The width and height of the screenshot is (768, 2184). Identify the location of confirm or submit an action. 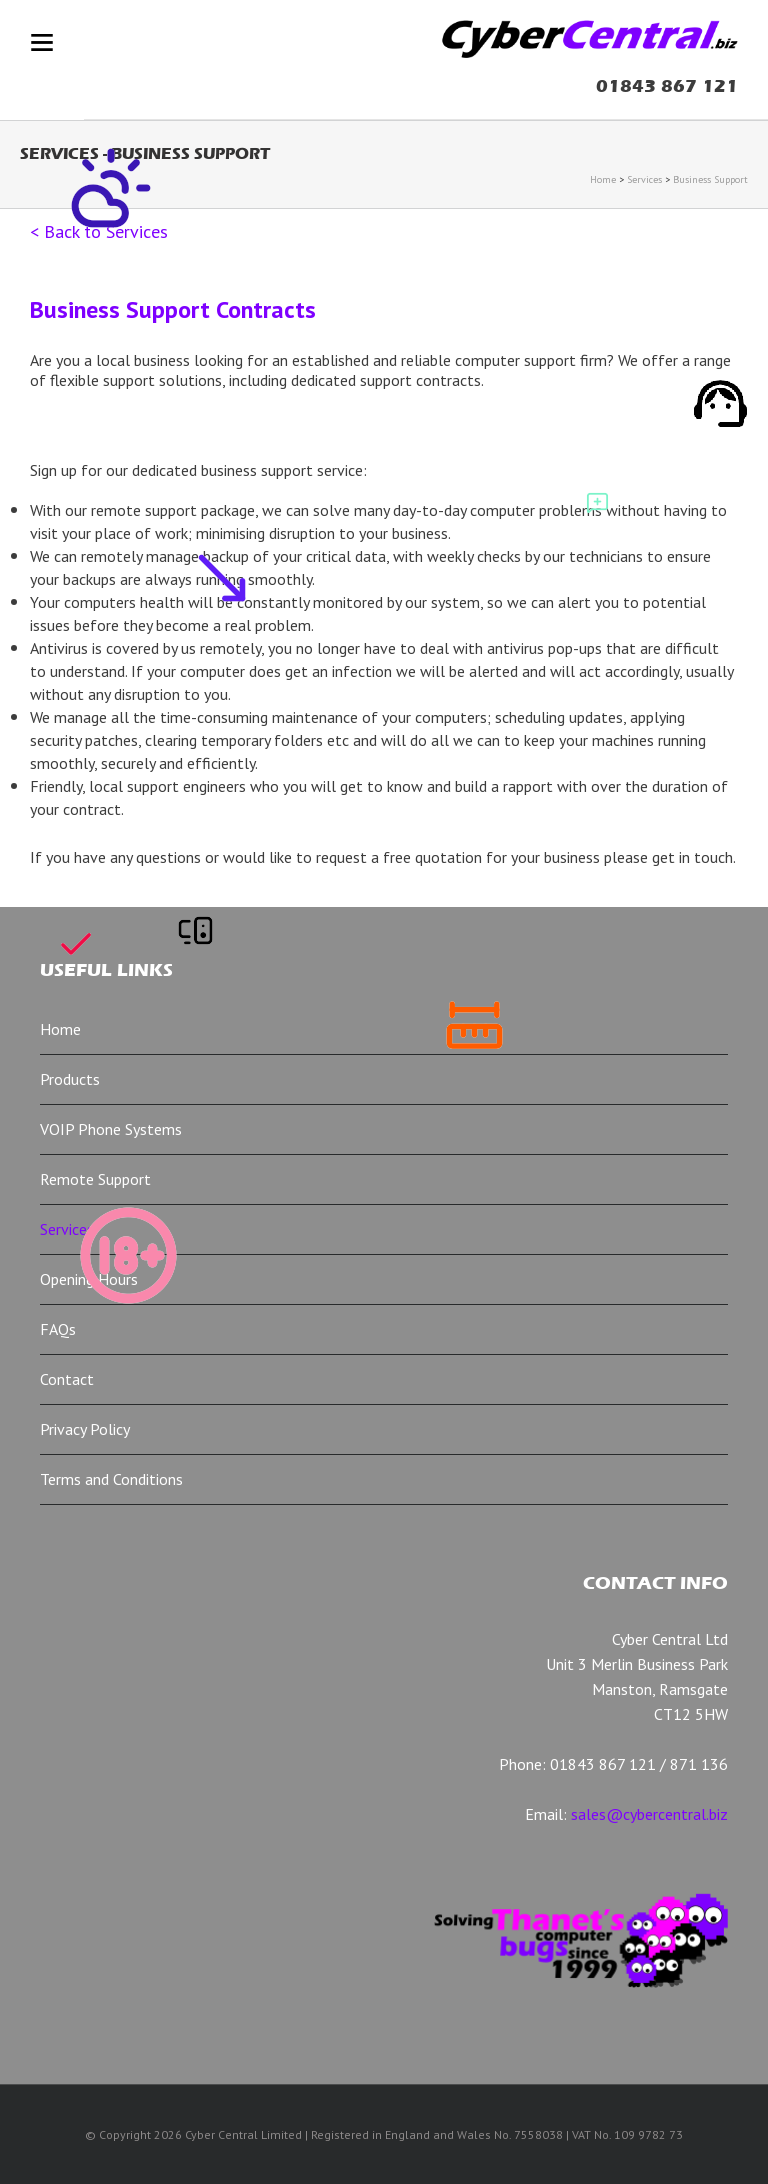
(76, 943).